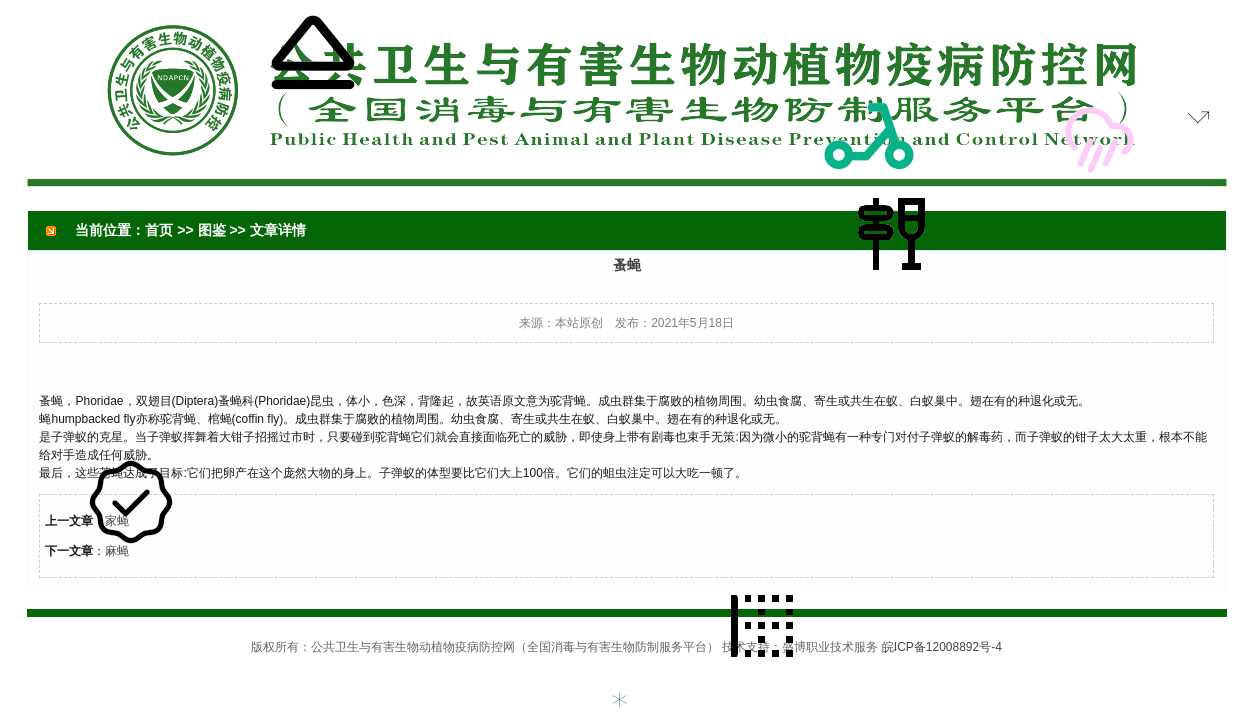 The height and width of the screenshot is (720, 1253). What do you see at coordinates (892, 234) in the screenshot?
I see `browse tapas or small plates menu` at bounding box center [892, 234].